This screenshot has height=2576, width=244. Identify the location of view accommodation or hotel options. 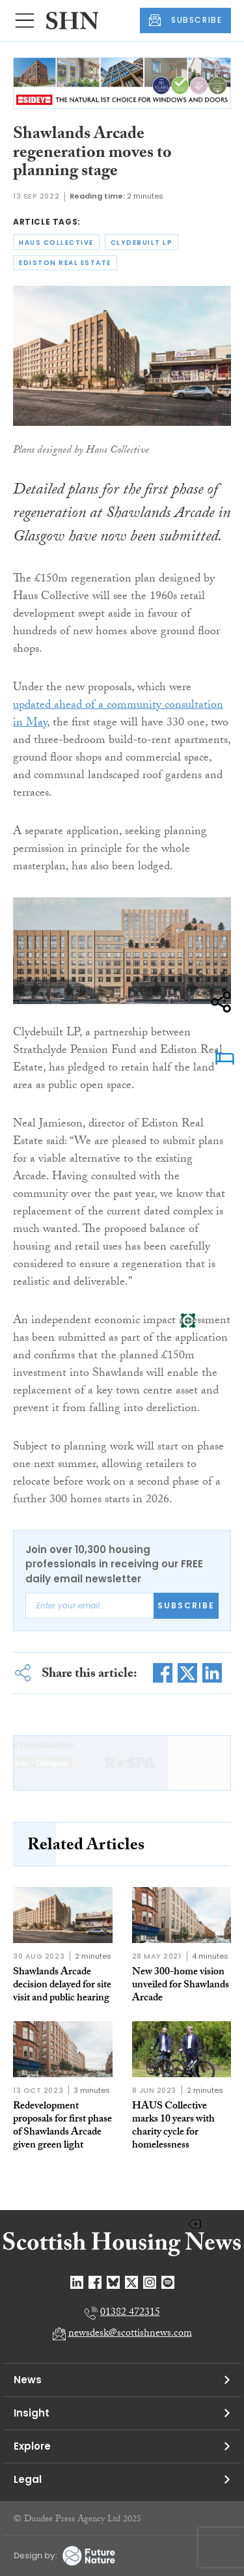
(224, 1057).